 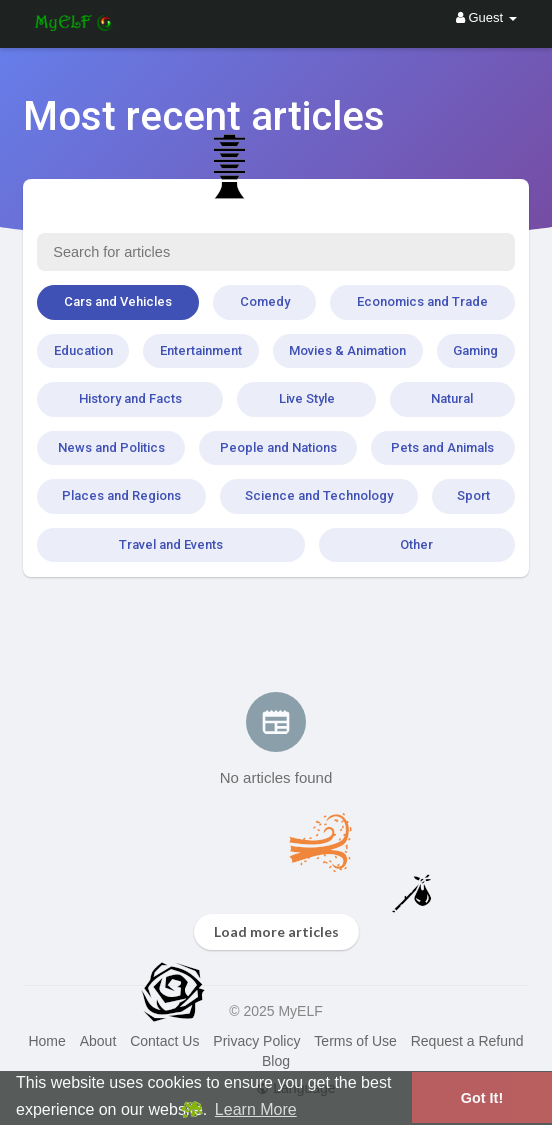 I want to click on access ancient Egyptian themed content or artifacts, so click(x=229, y=166).